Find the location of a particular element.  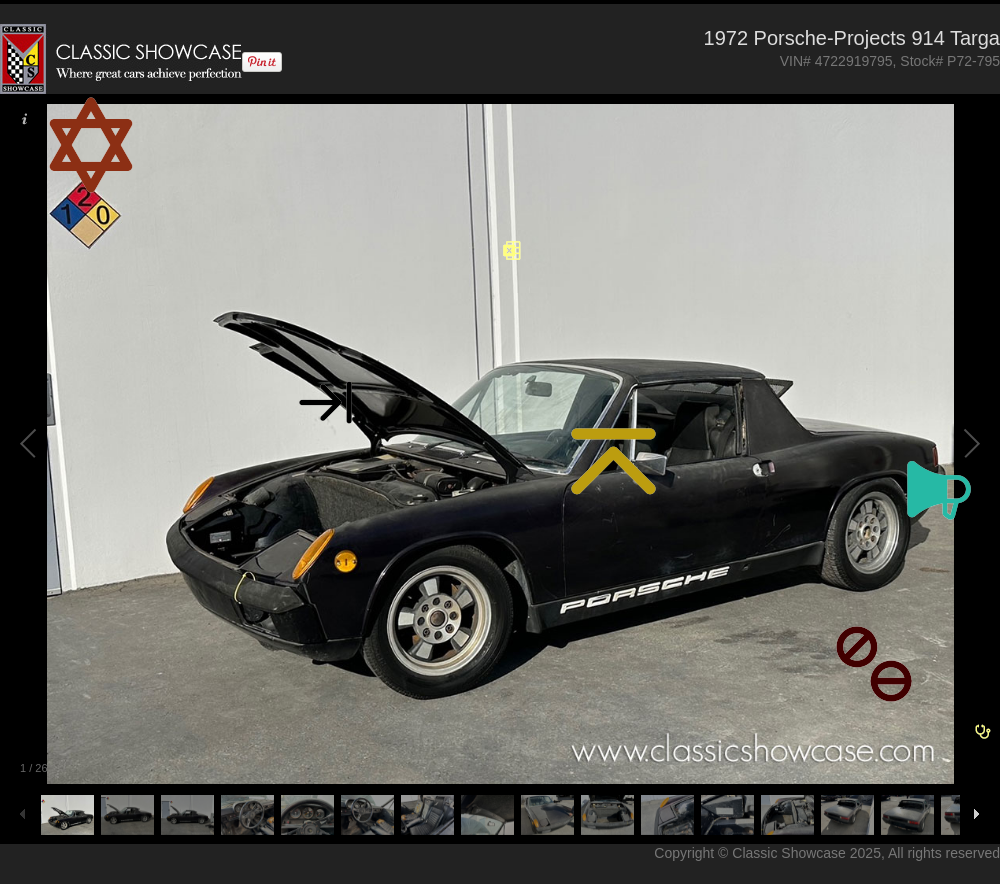

move item to the end of a list is located at coordinates (325, 402).